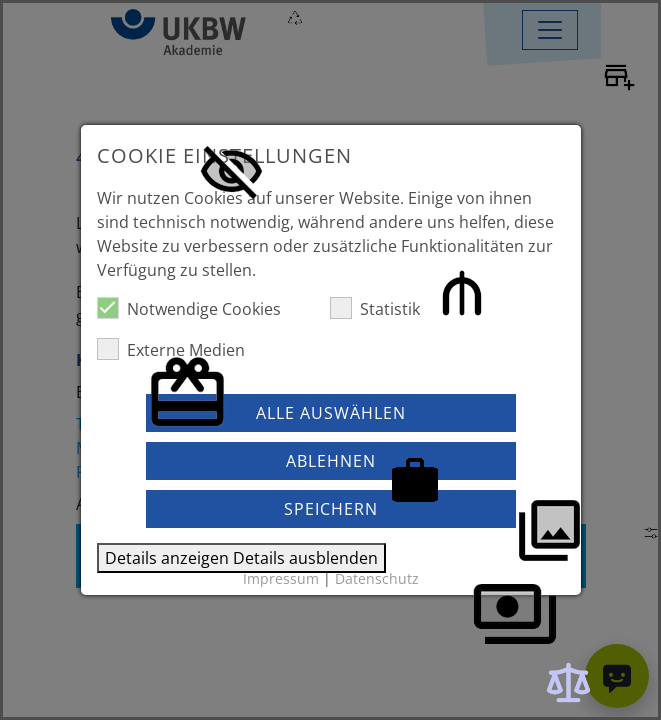 The height and width of the screenshot is (720, 661). I want to click on hide password or sensitive content, so click(231, 172).